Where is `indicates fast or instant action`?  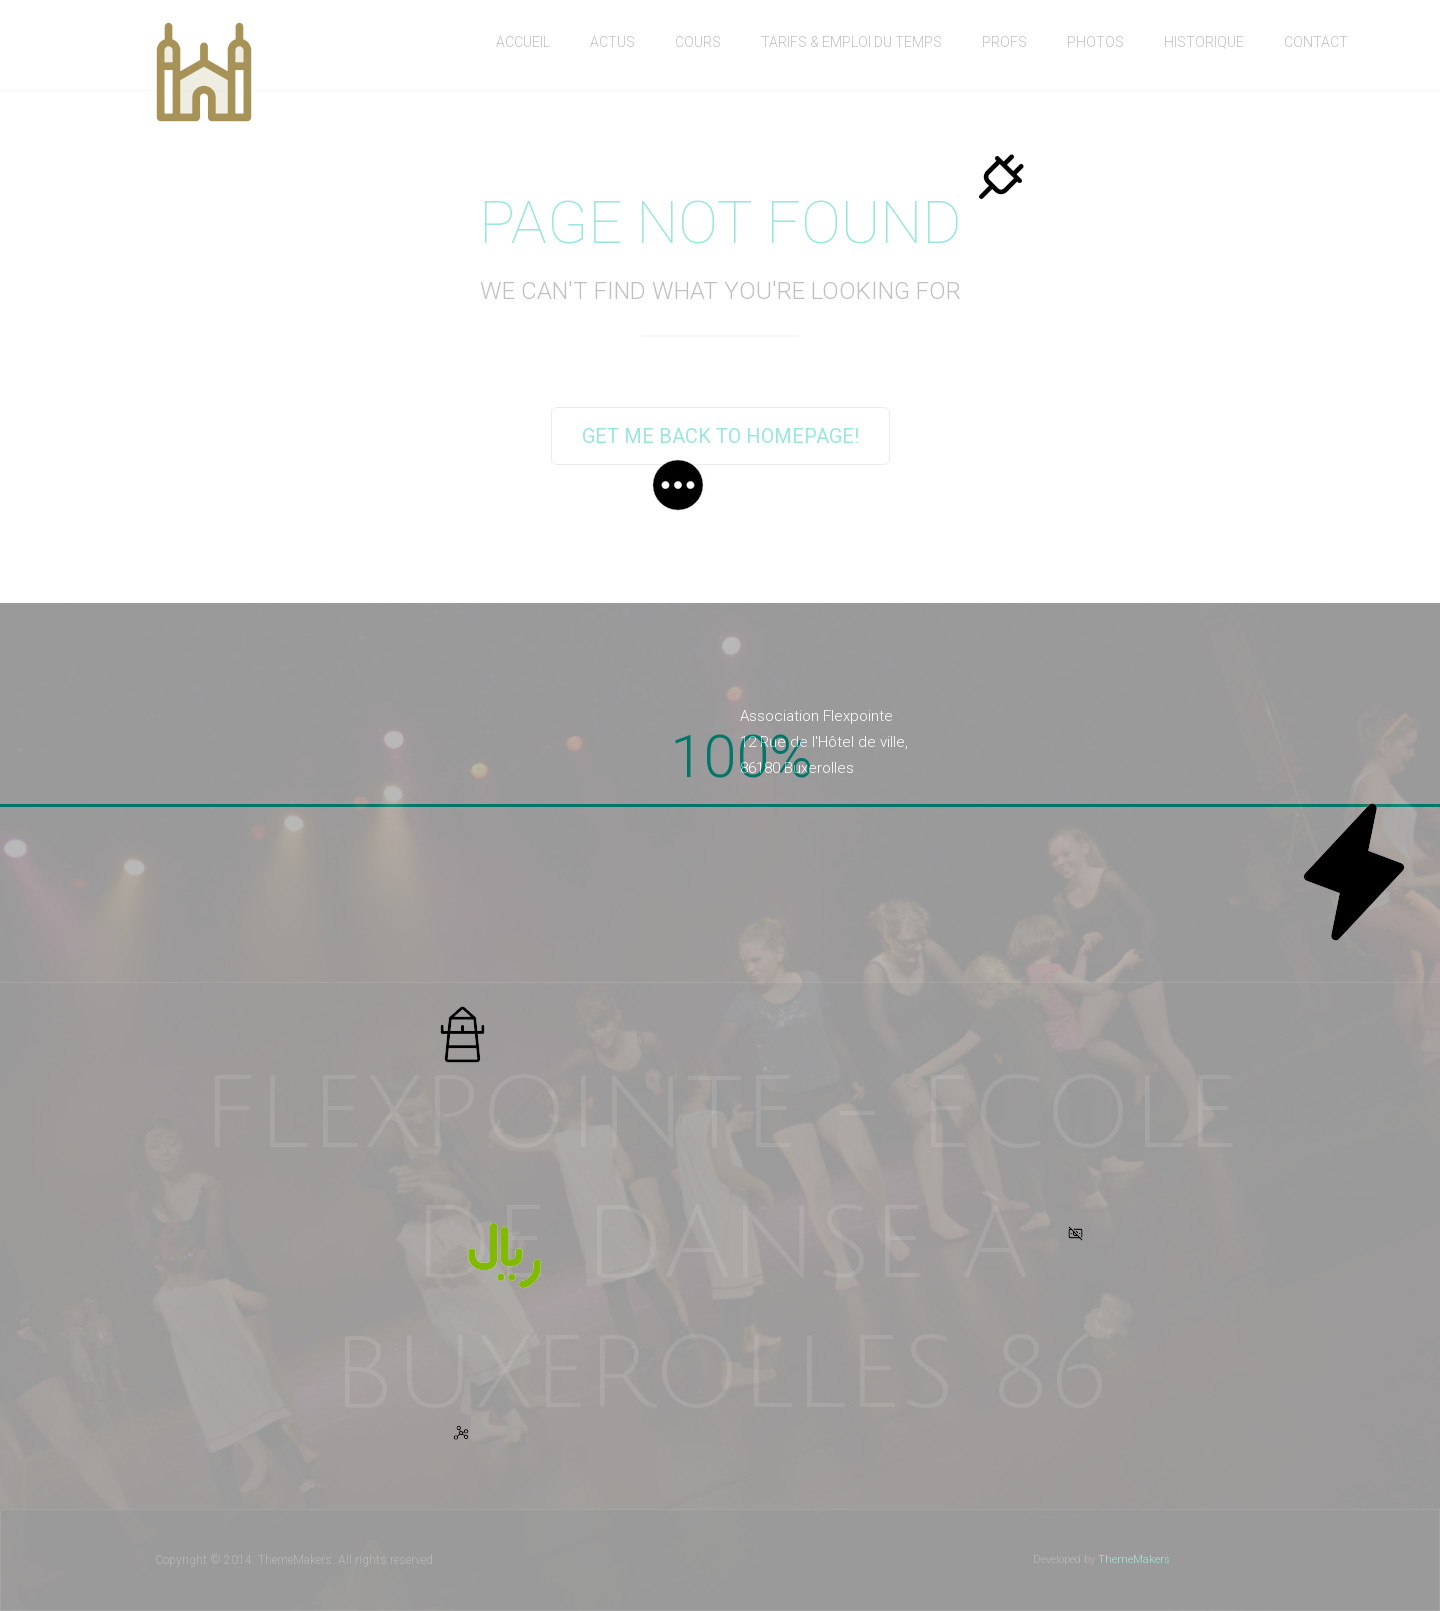 indicates fast or instant action is located at coordinates (1354, 872).